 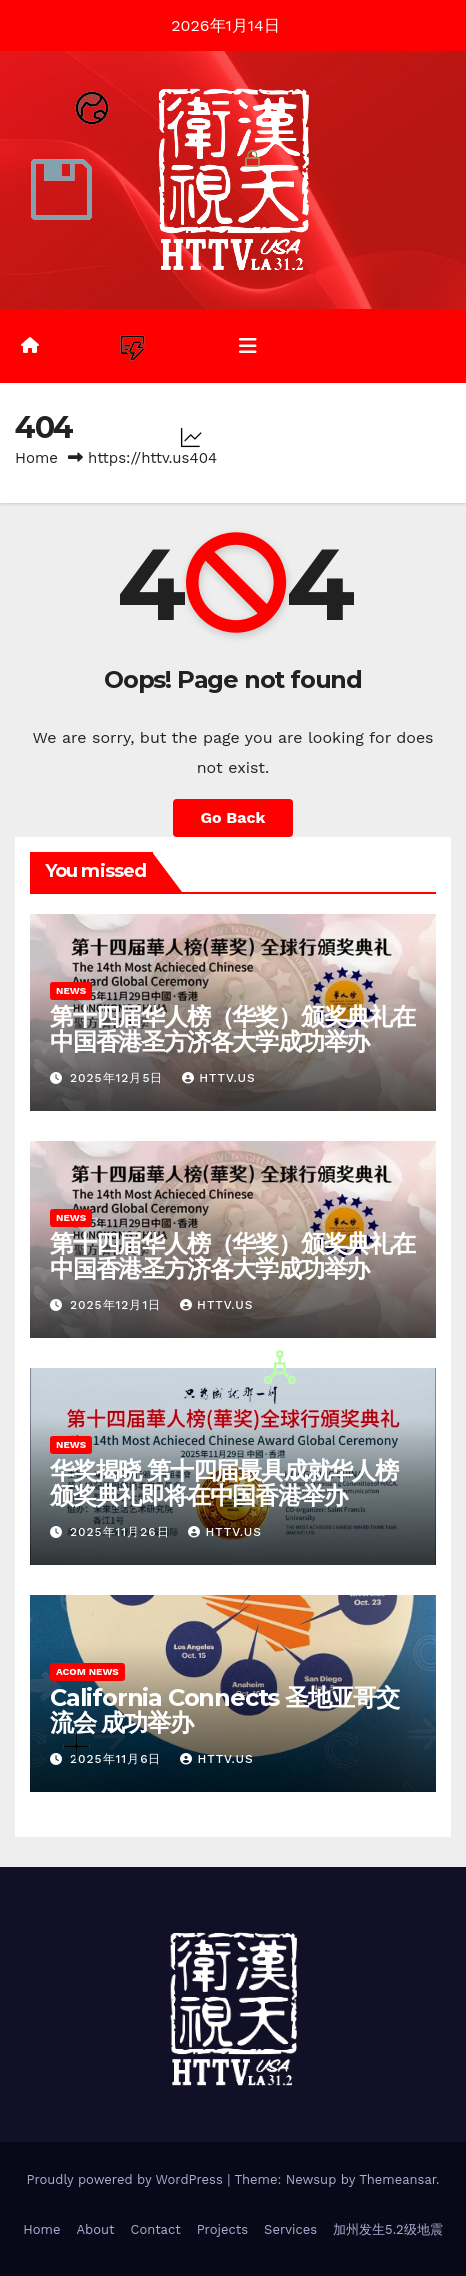 I want to click on configure github actions workflow, so click(x=131, y=348).